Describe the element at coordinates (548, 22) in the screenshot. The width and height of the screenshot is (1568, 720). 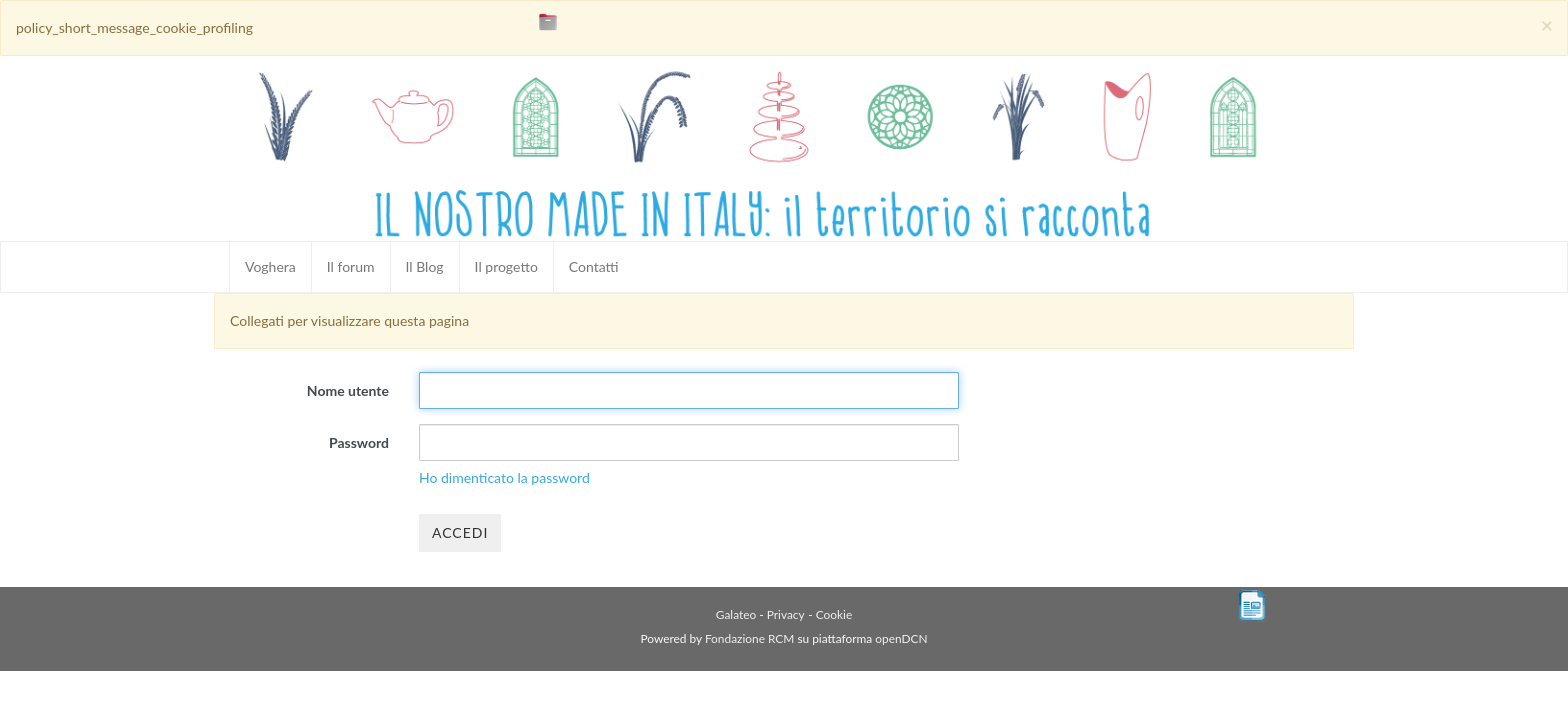
I see `open the file manager application` at that location.